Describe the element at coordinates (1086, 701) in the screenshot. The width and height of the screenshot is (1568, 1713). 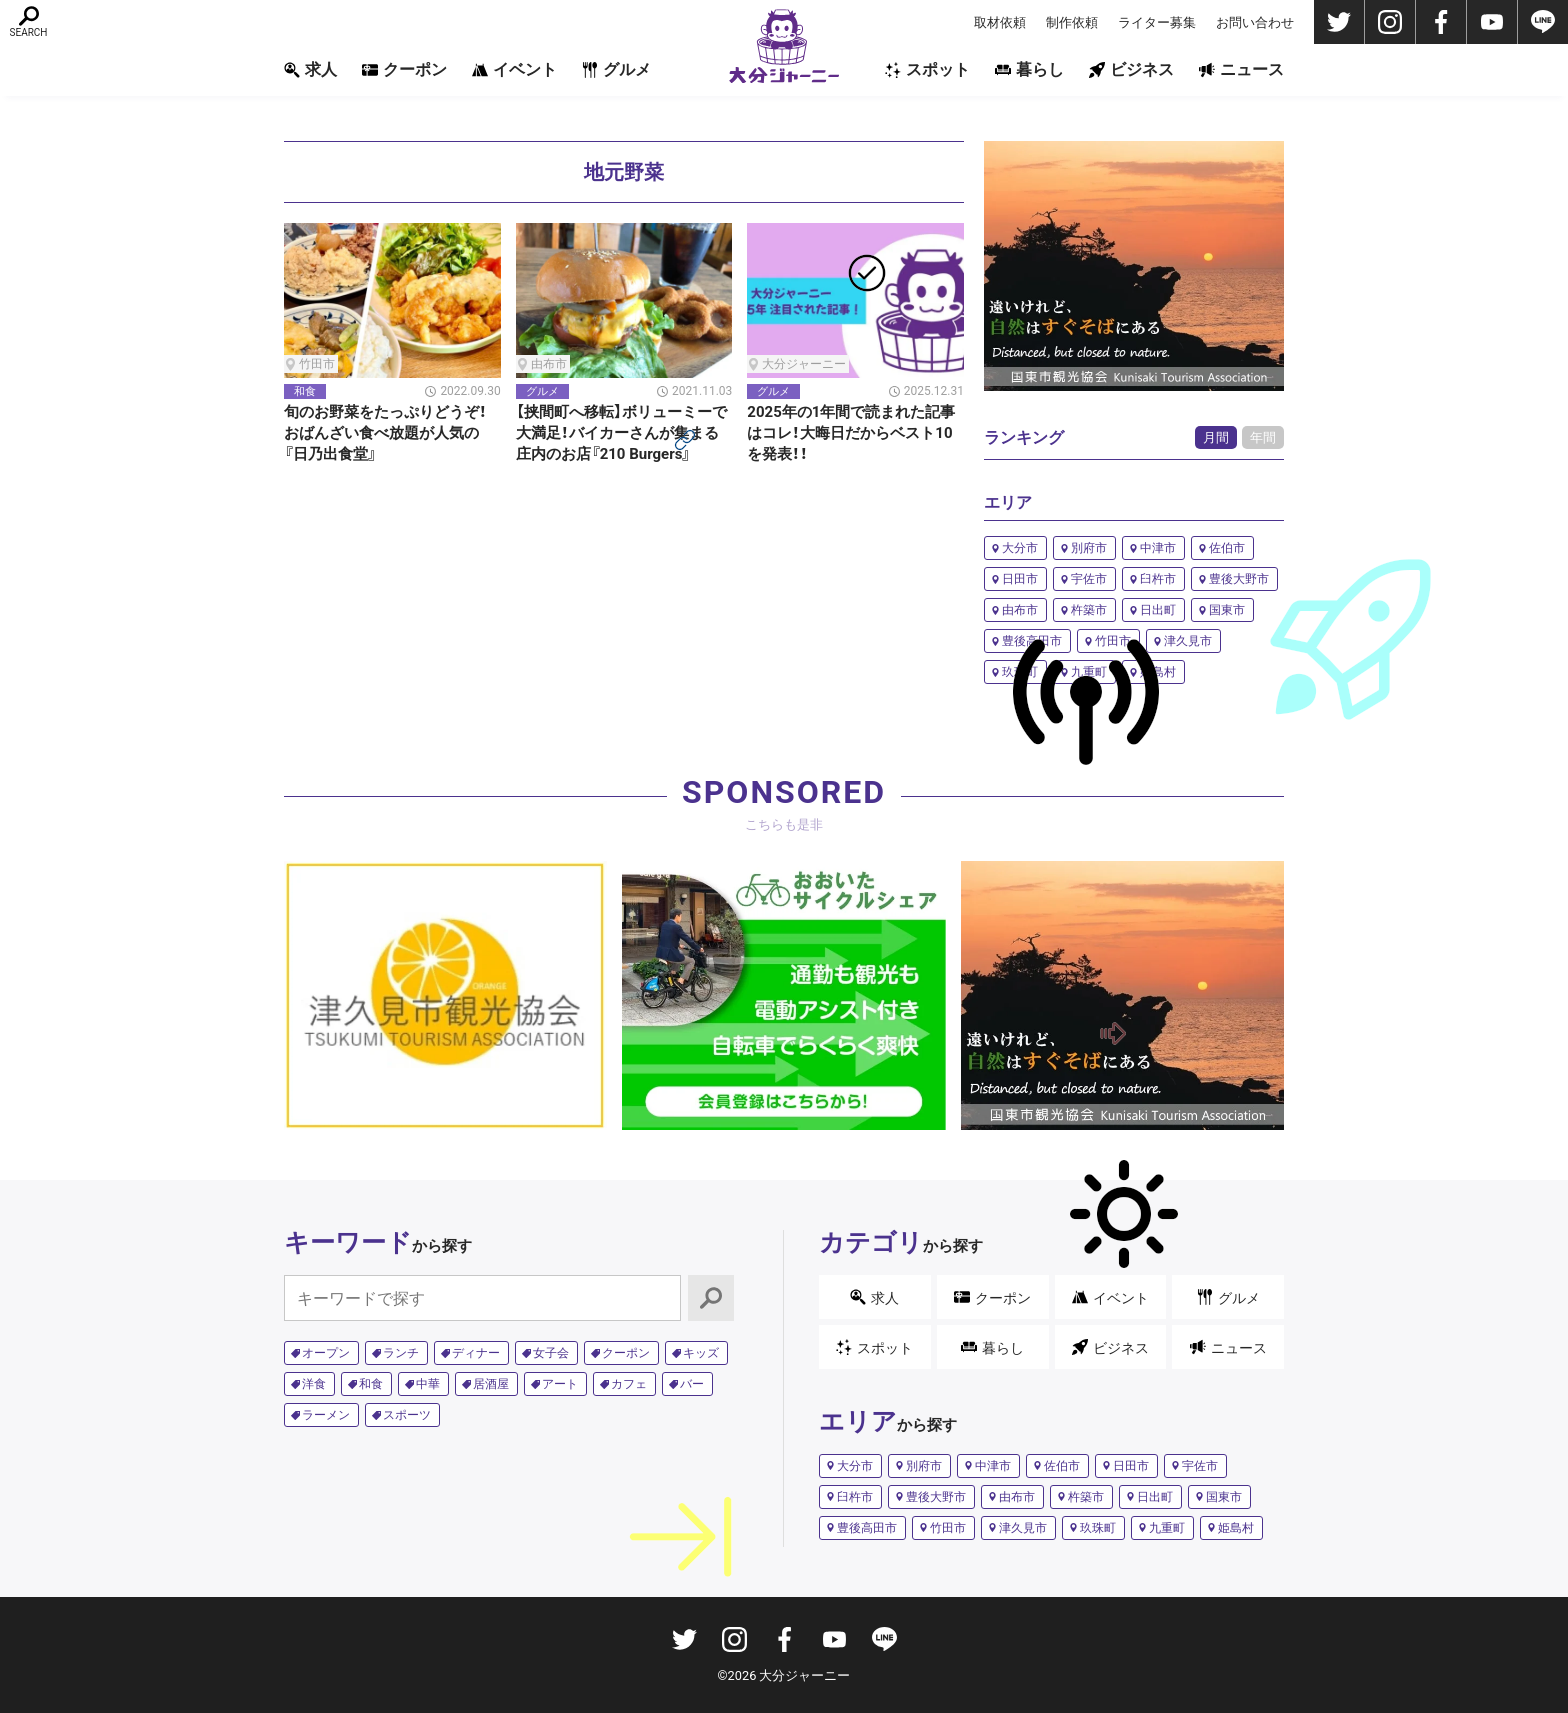
I see `start a live broadcast or stream` at that location.